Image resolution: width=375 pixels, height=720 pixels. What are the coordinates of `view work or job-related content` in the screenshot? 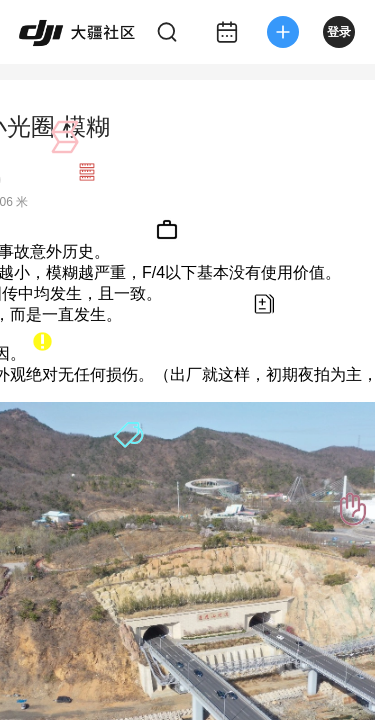 It's located at (167, 230).